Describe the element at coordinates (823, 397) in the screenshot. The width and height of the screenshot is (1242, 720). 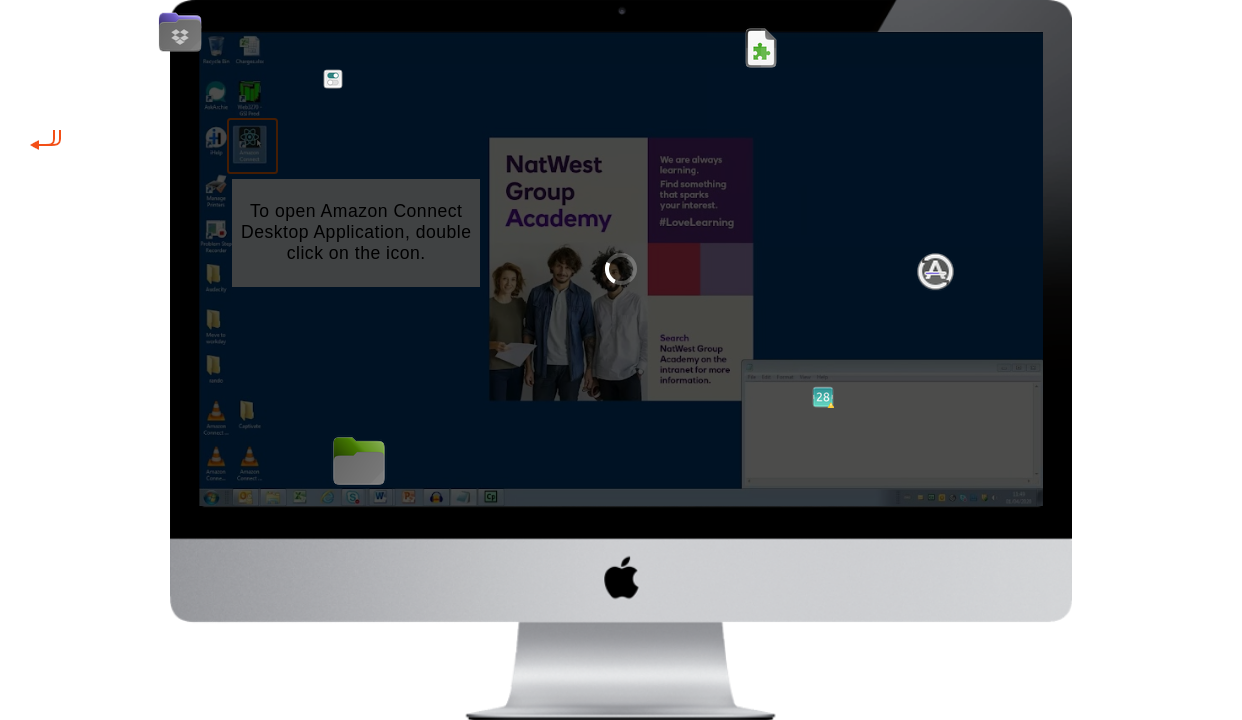
I see `indicates an upcoming appointment or event` at that location.